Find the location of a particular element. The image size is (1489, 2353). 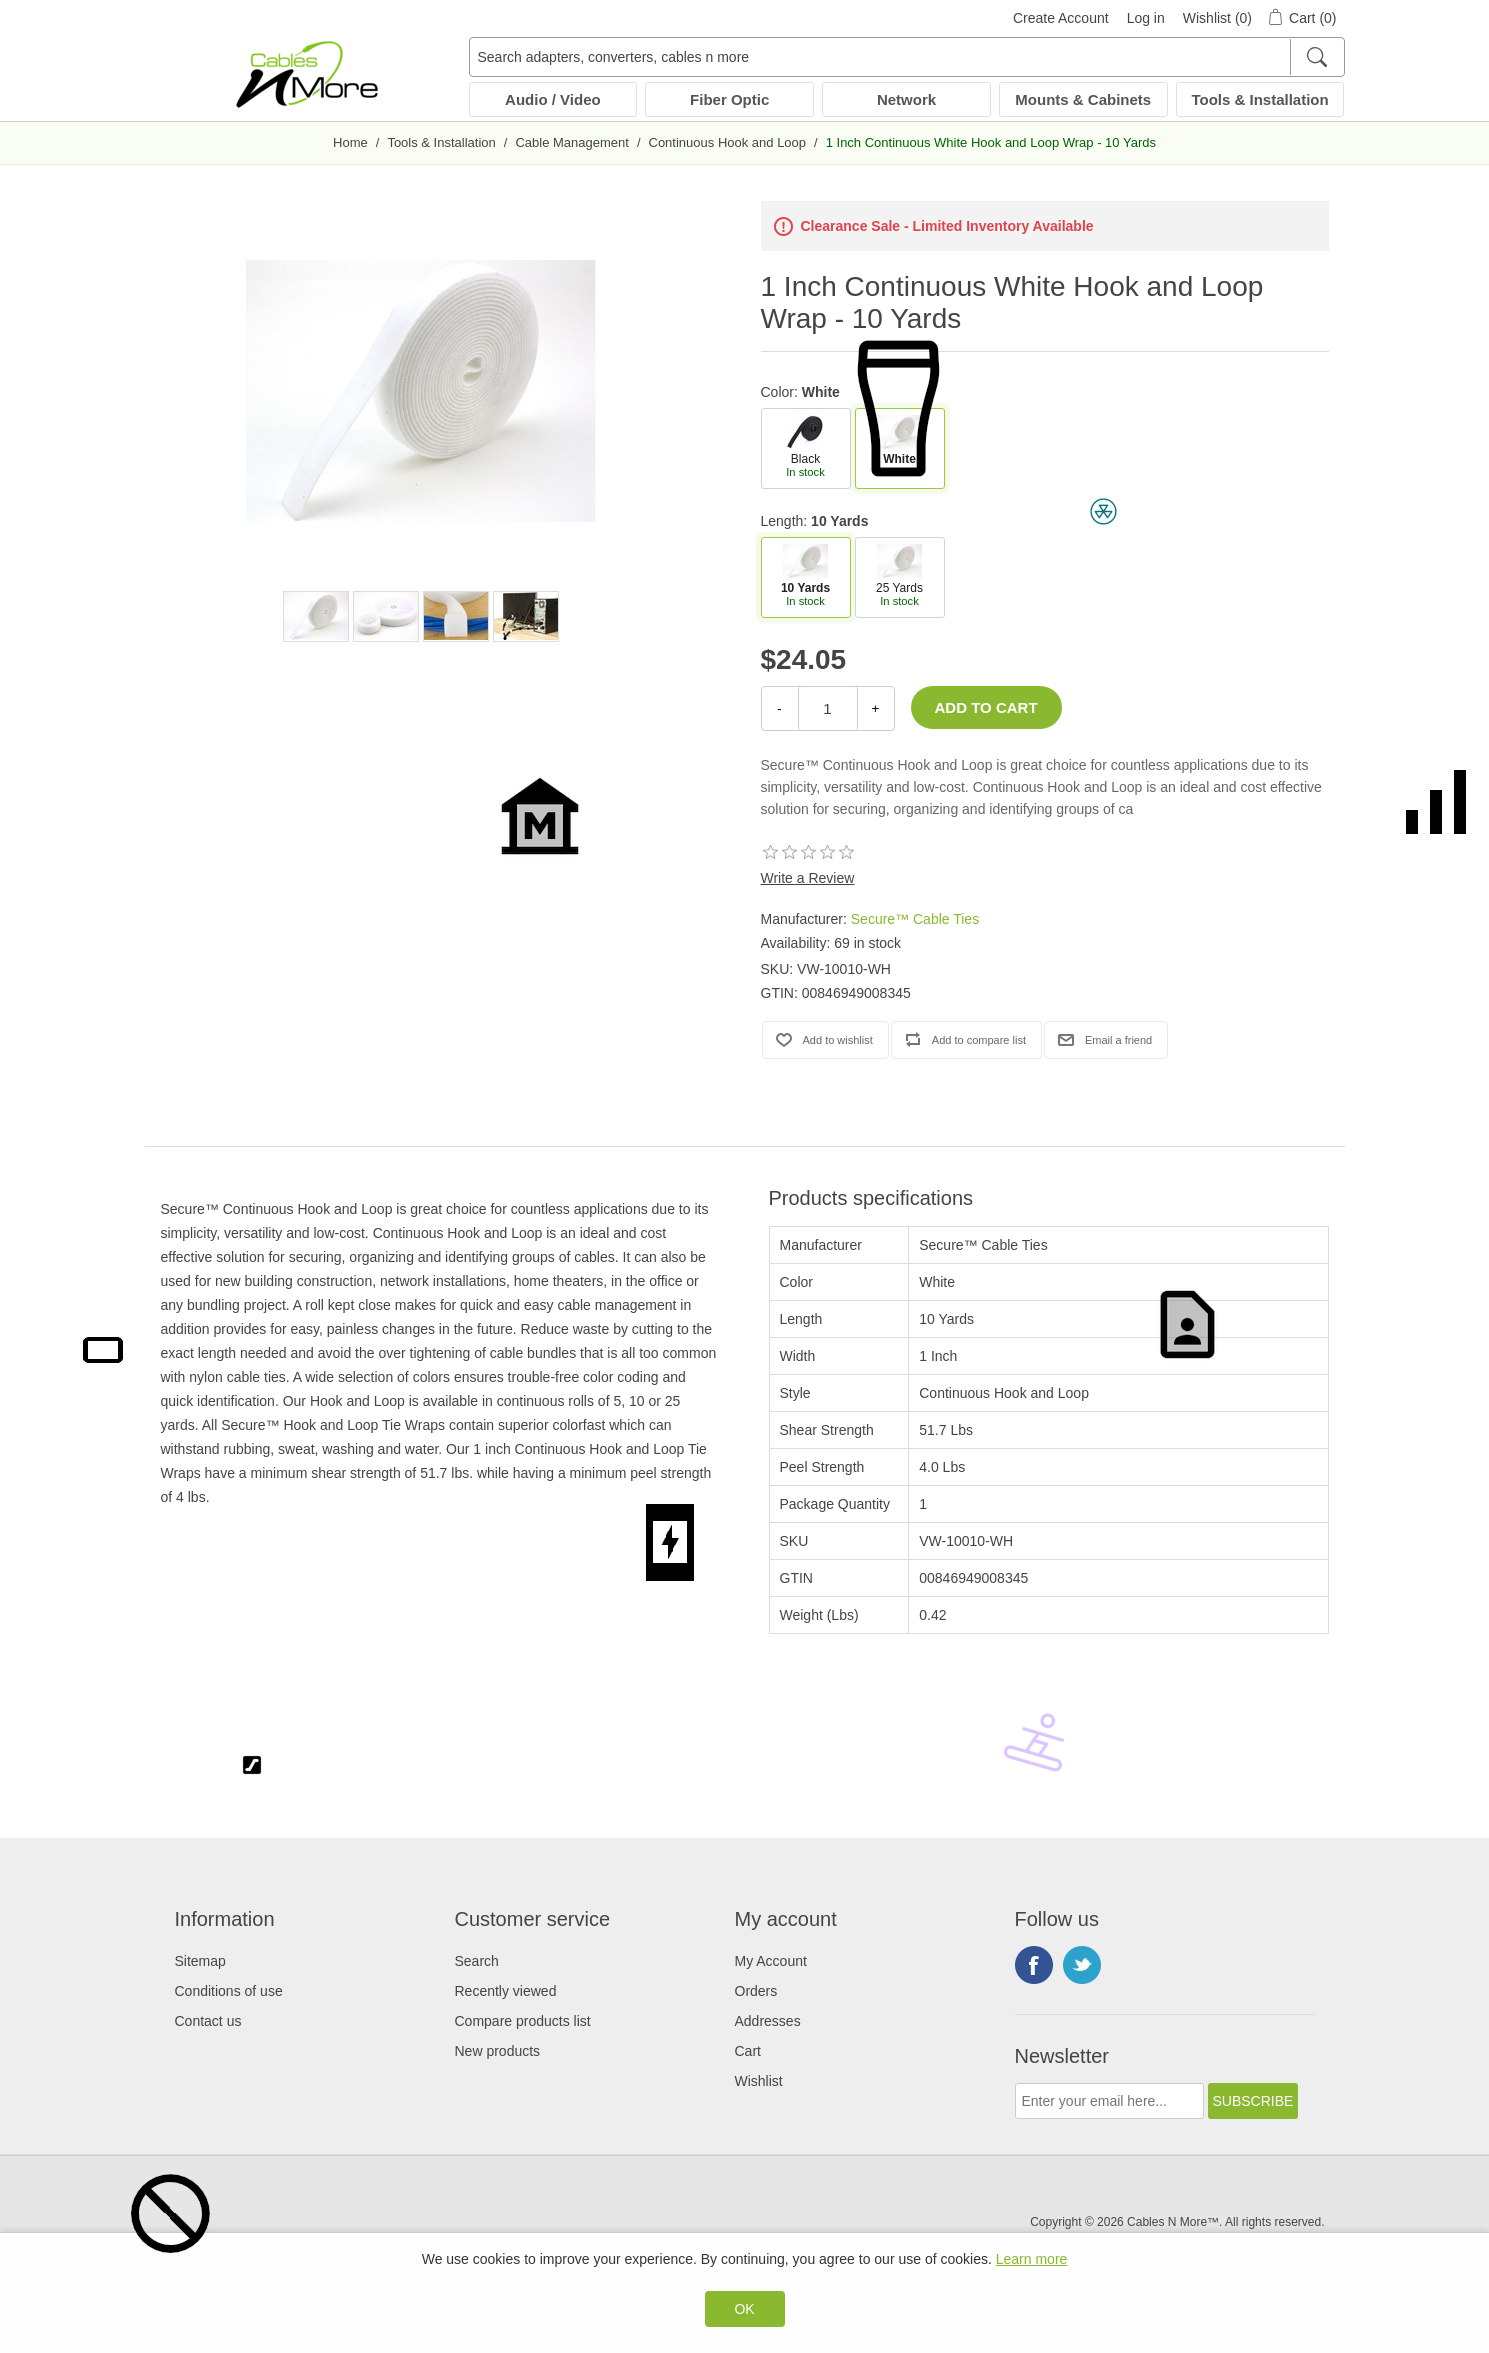

view contact details is located at coordinates (1187, 1324).